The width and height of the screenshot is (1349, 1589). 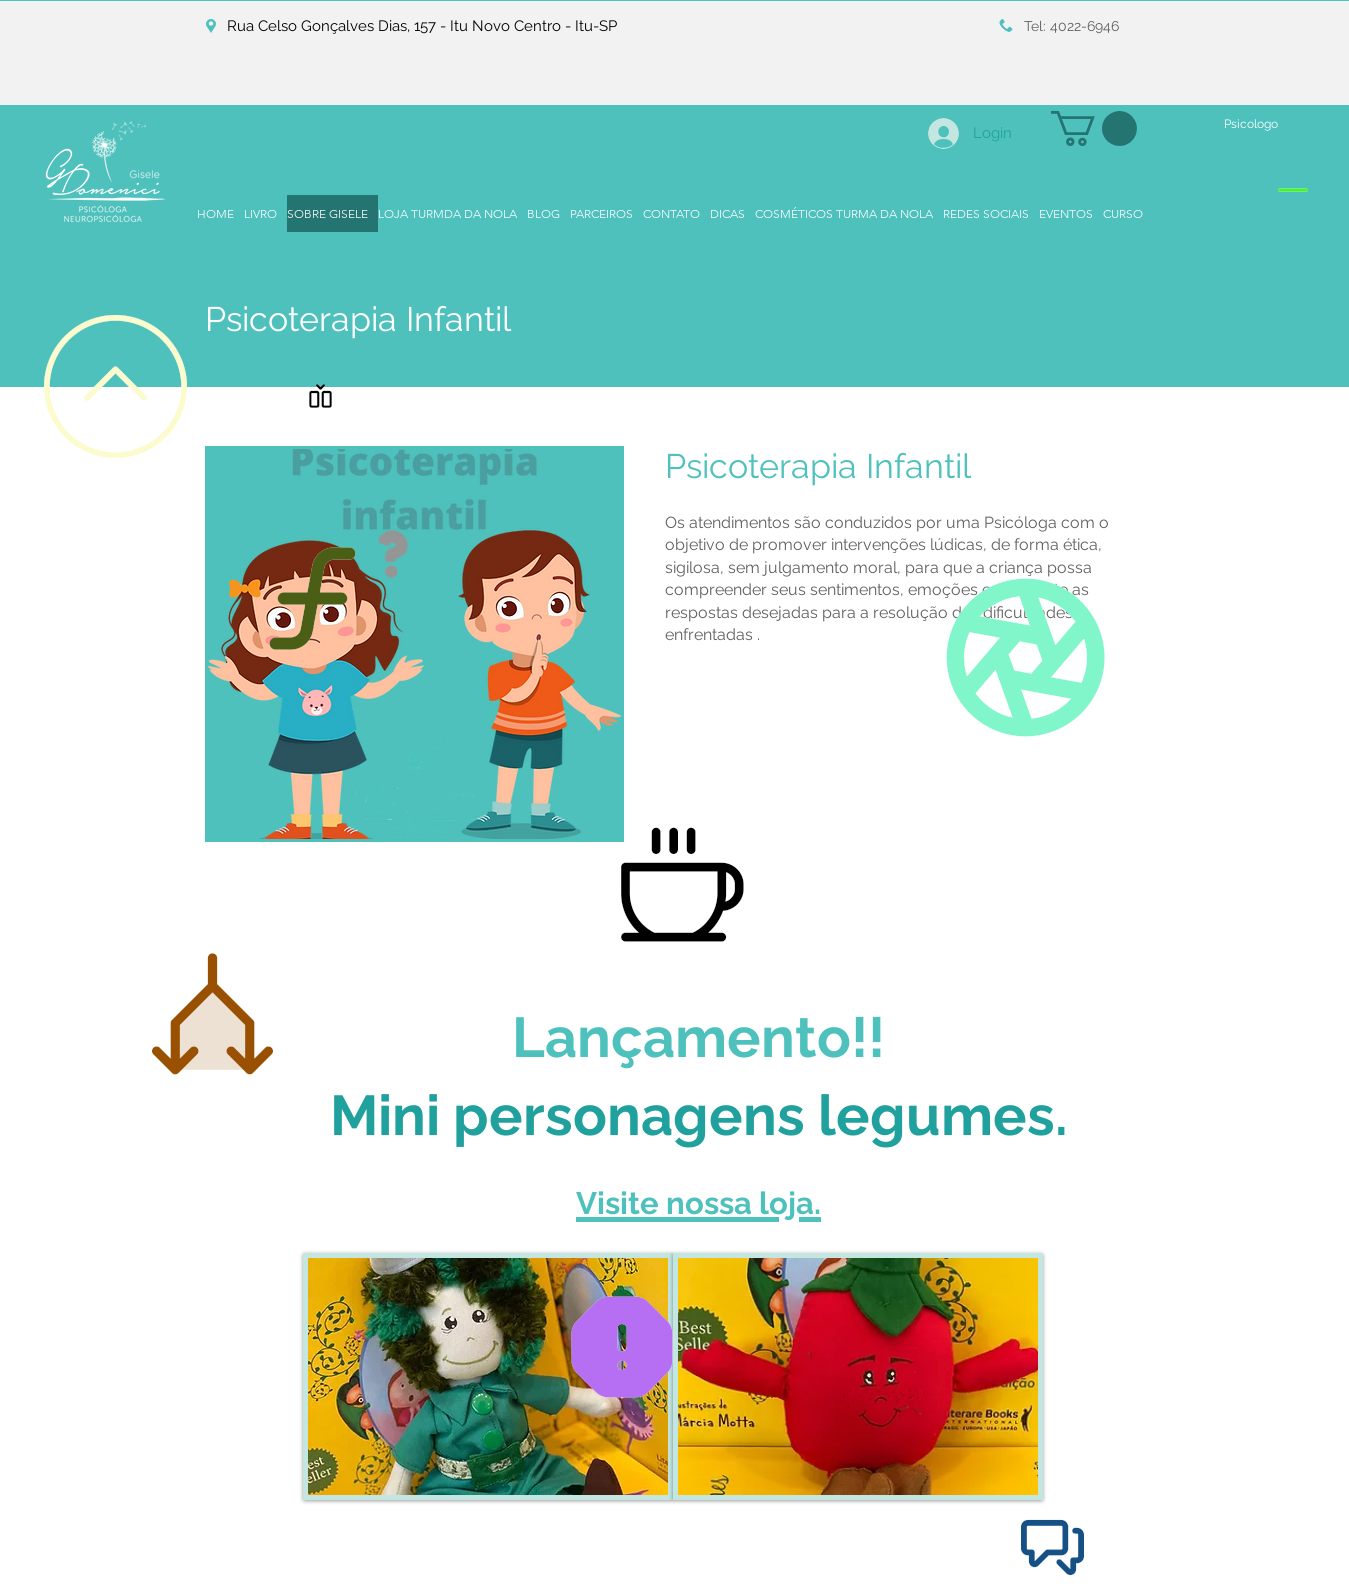 What do you see at coordinates (622, 1347) in the screenshot?
I see `indicates a critical error or warning` at bounding box center [622, 1347].